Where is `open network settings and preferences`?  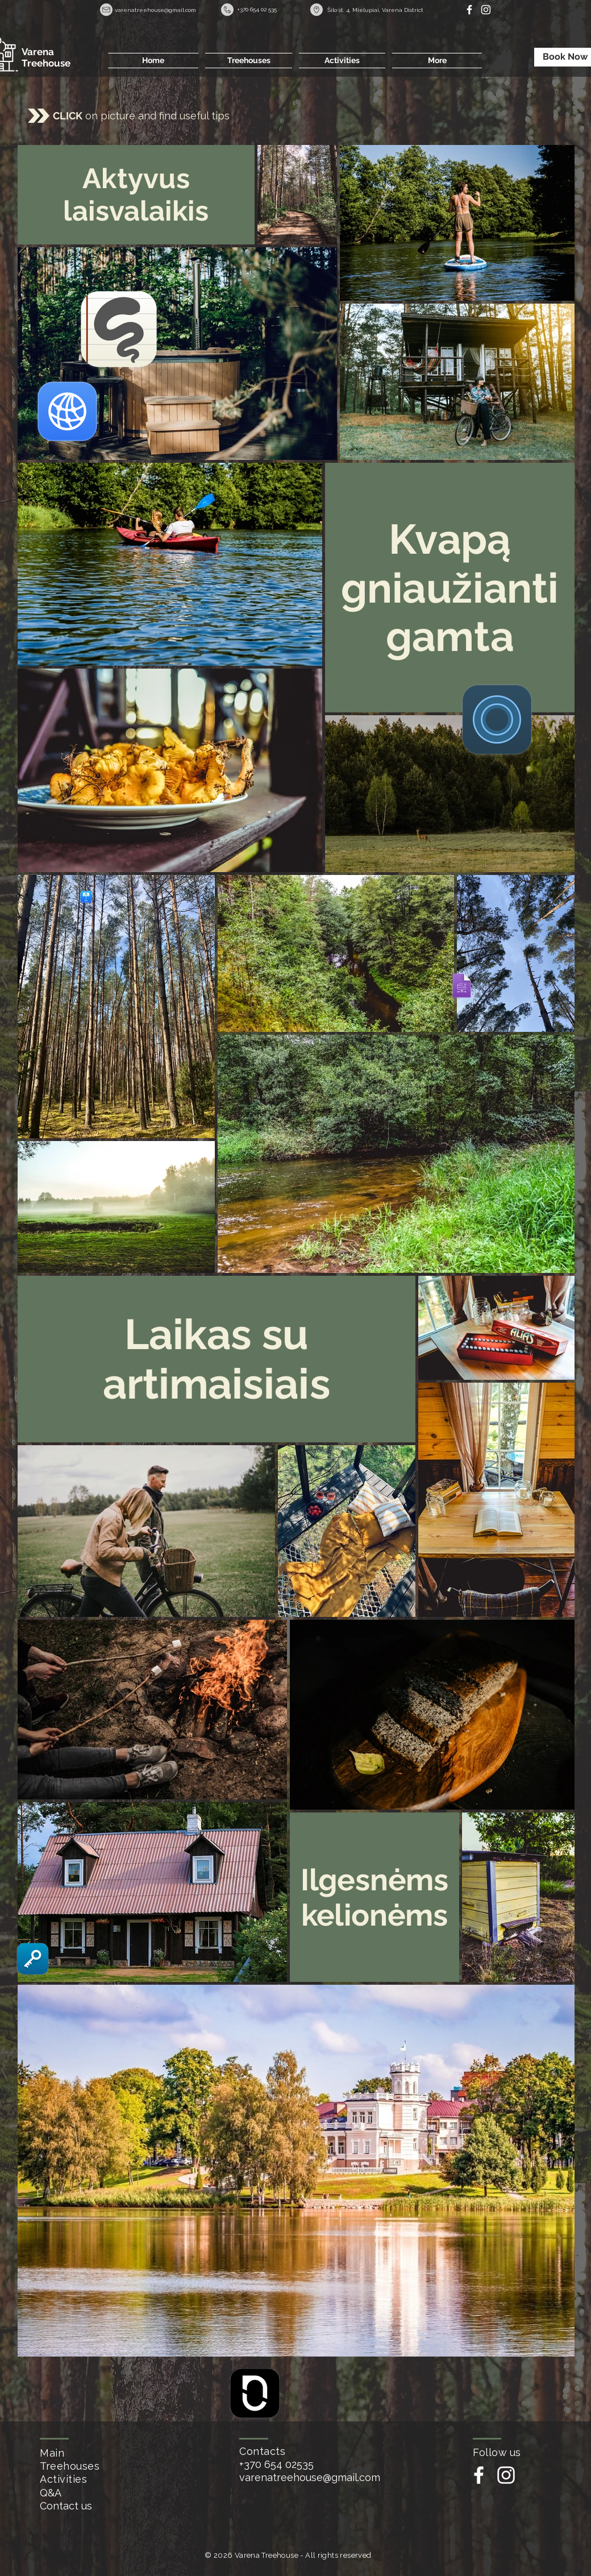
open network settings and preferences is located at coordinates (67, 412).